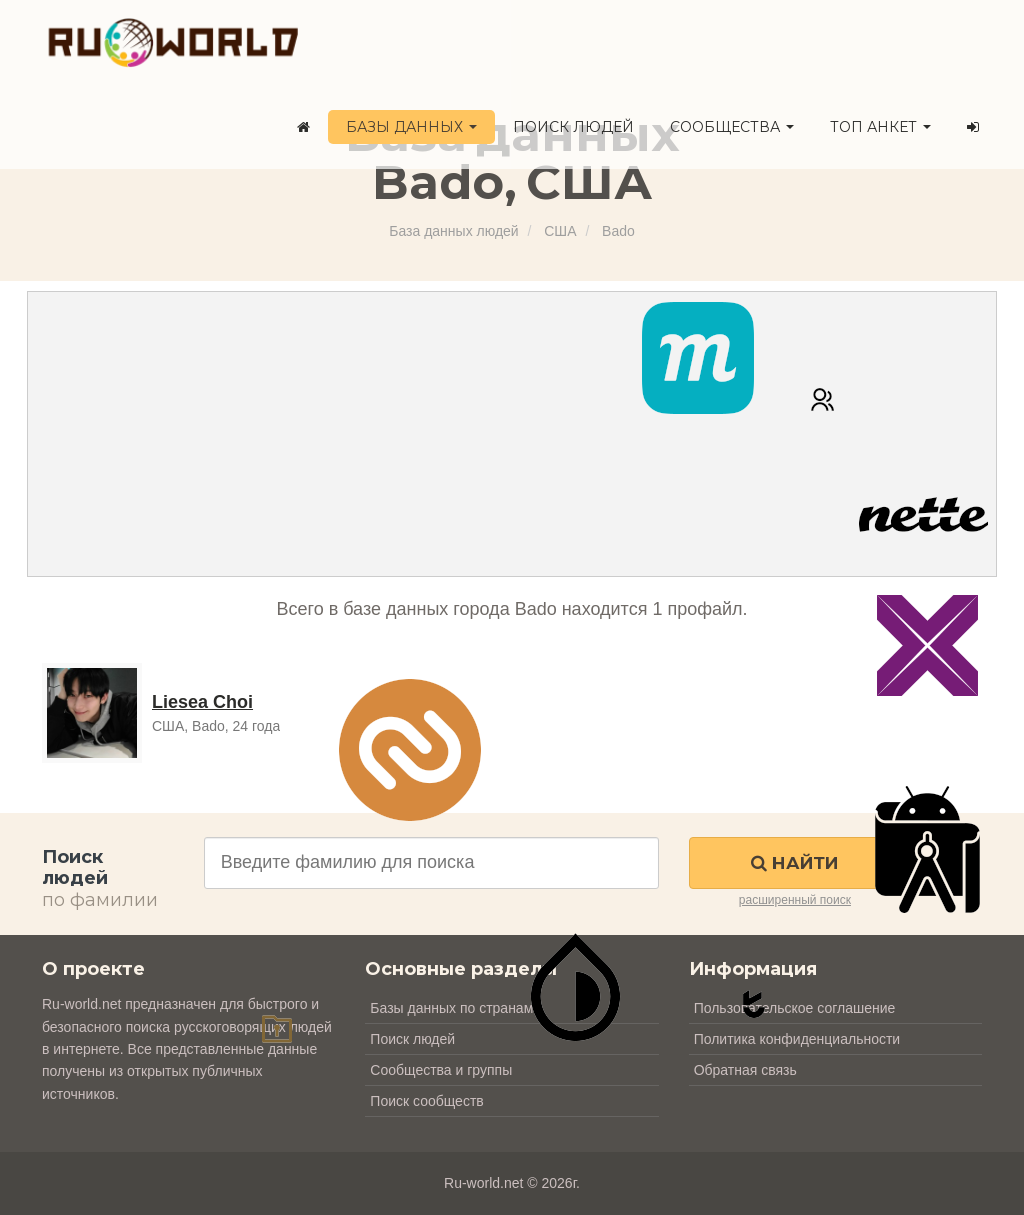 This screenshot has height=1215, width=1024. Describe the element at coordinates (822, 400) in the screenshot. I see `view group members` at that location.